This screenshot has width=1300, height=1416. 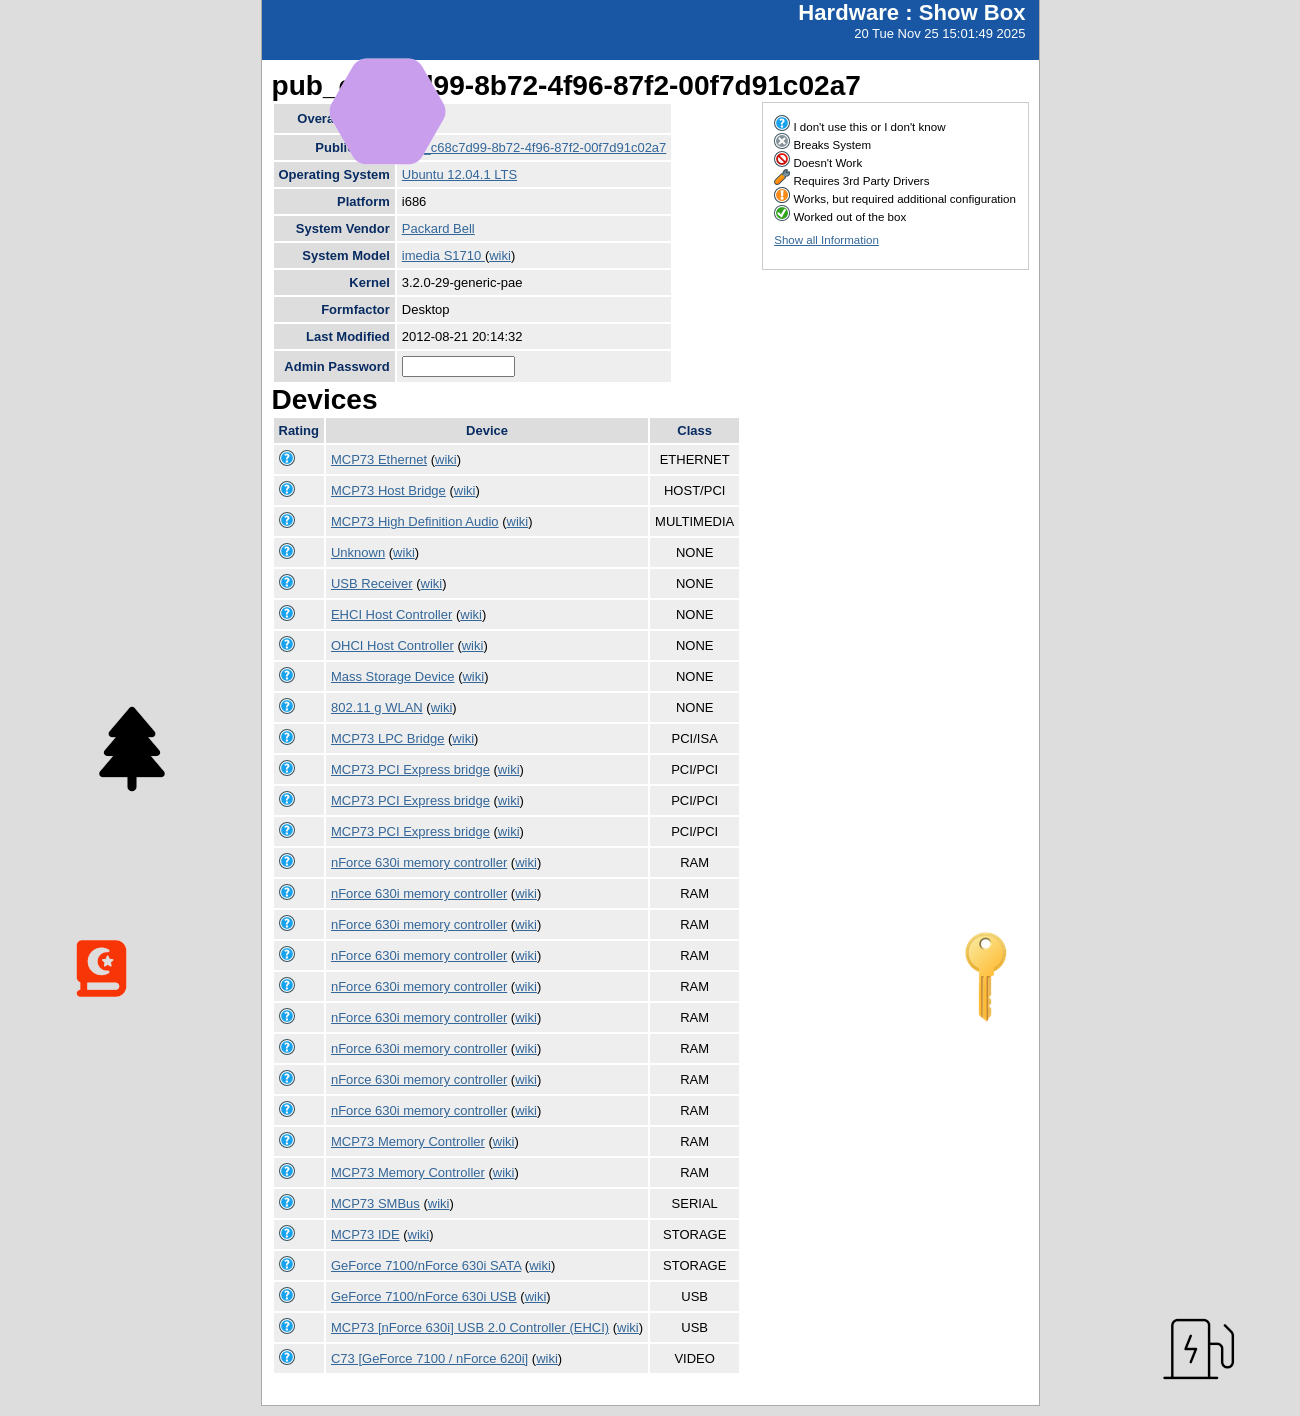 What do you see at coordinates (387, 111) in the screenshot?
I see `hexagonal shape indicator or geometric element` at bounding box center [387, 111].